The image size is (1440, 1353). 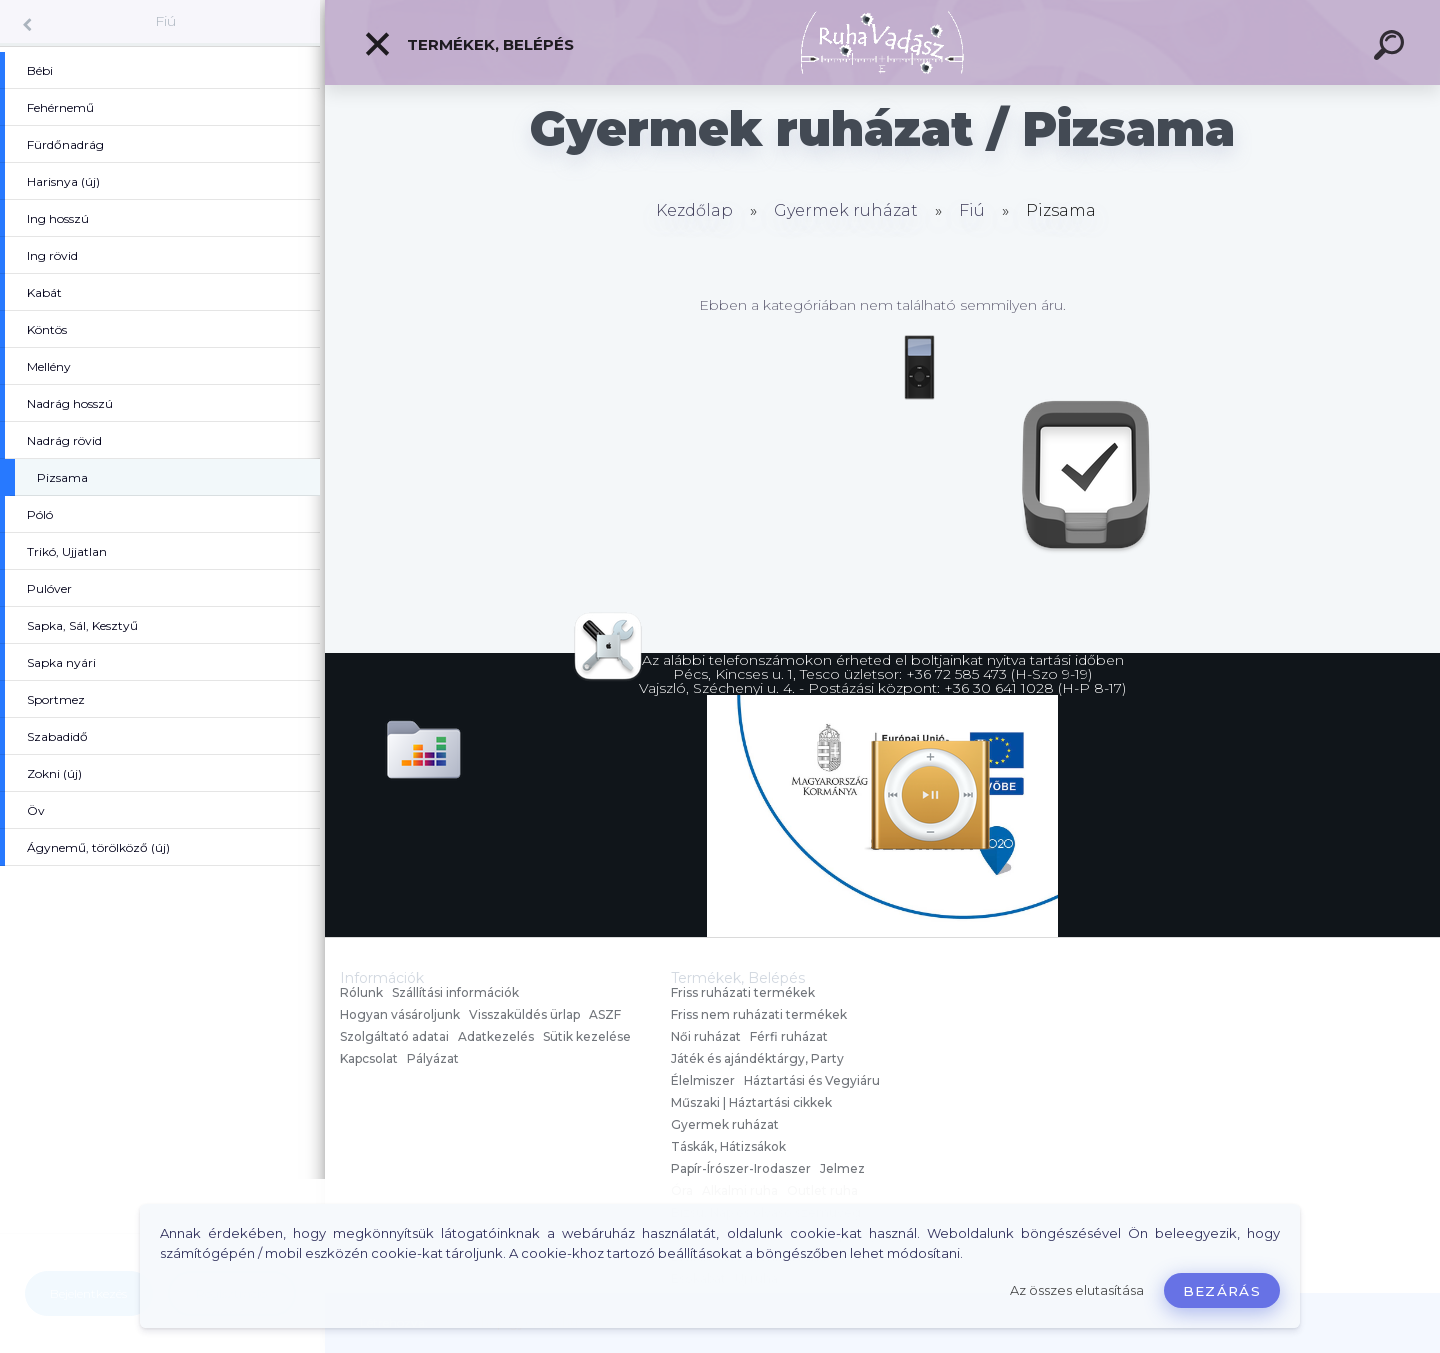 I want to click on open Things 3 task management app, so click(x=1086, y=475).